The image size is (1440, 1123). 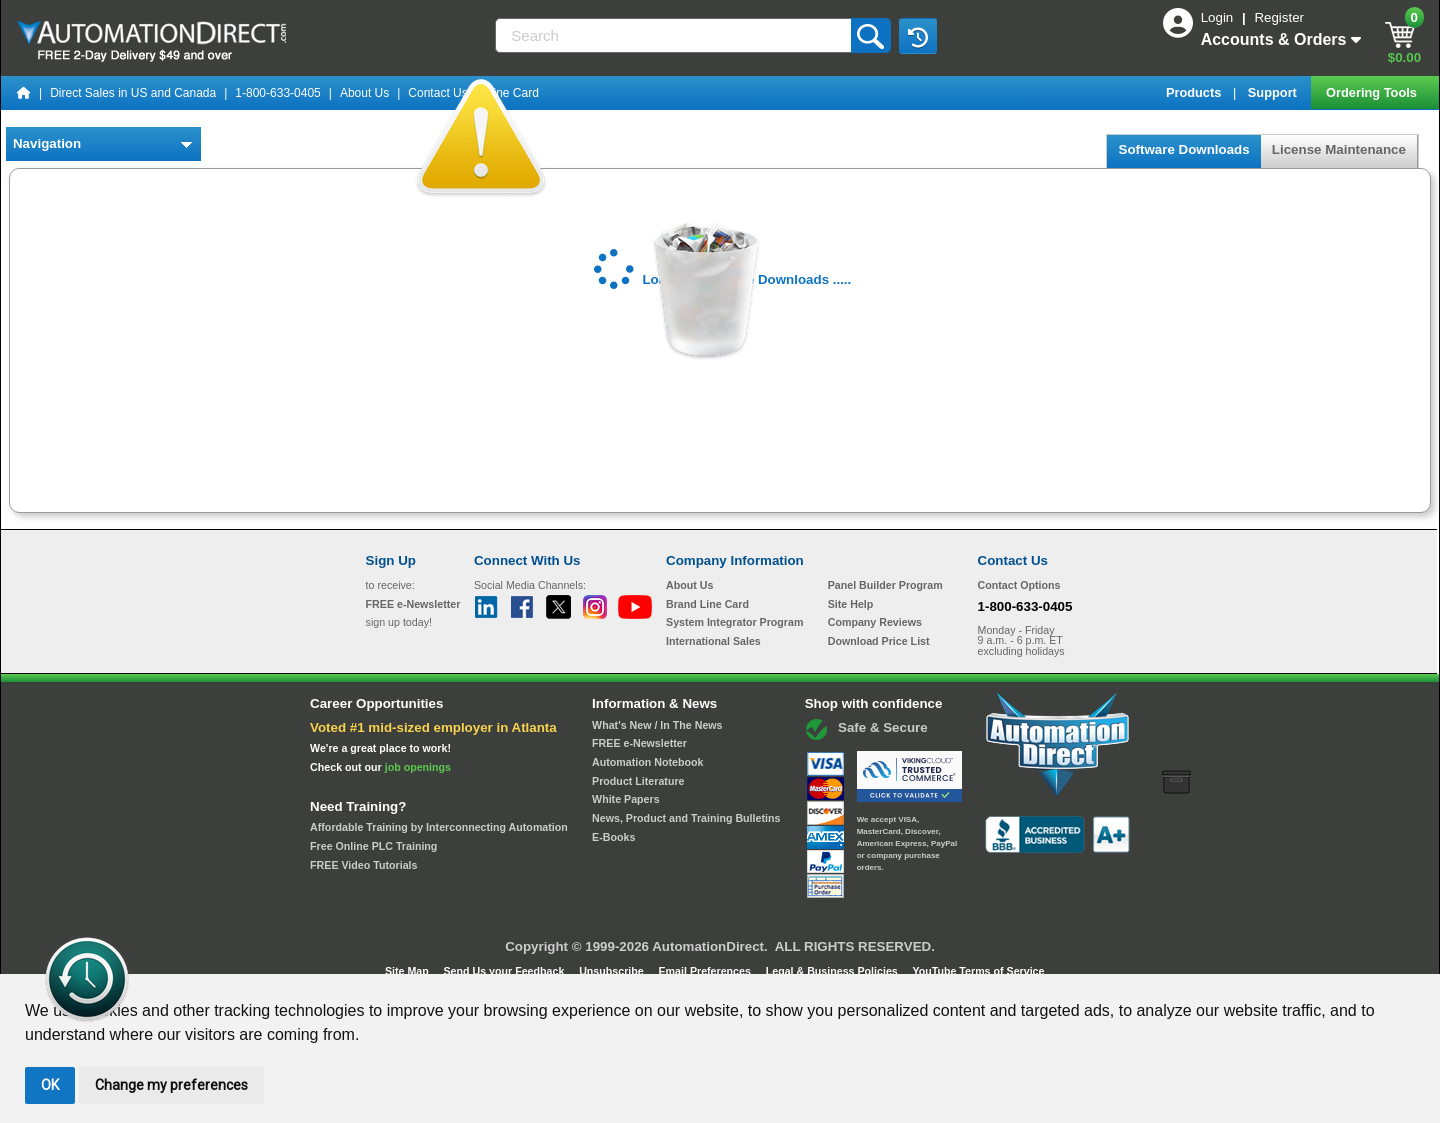 What do you see at coordinates (87, 979) in the screenshot?
I see `open time machine backup settings` at bounding box center [87, 979].